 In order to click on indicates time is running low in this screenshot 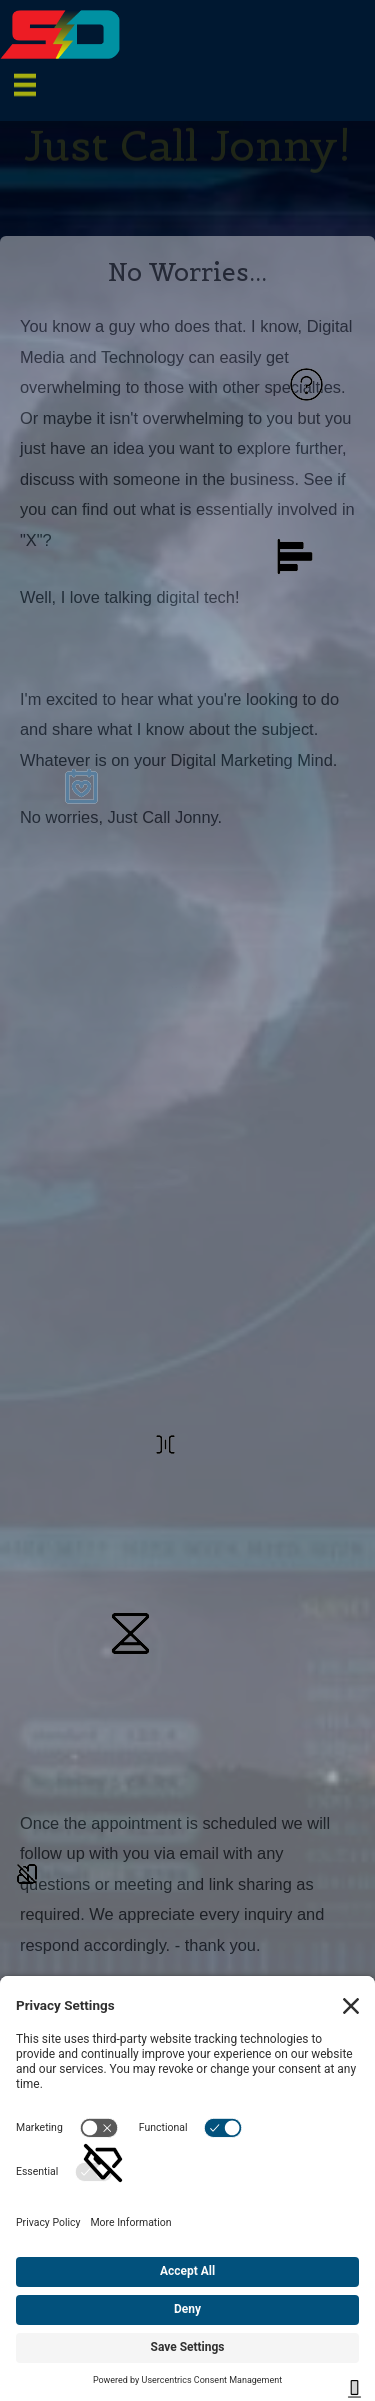, I will do `click(130, 1633)`.